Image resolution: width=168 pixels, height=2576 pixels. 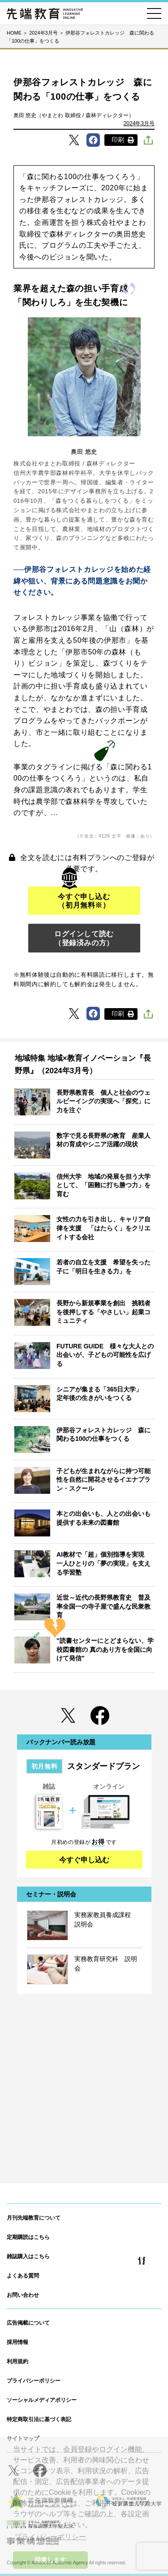 What do you see at coordinates (36, 1635) in the screenshot?
I see `access remote control features` at bounding box center [36, 1635].